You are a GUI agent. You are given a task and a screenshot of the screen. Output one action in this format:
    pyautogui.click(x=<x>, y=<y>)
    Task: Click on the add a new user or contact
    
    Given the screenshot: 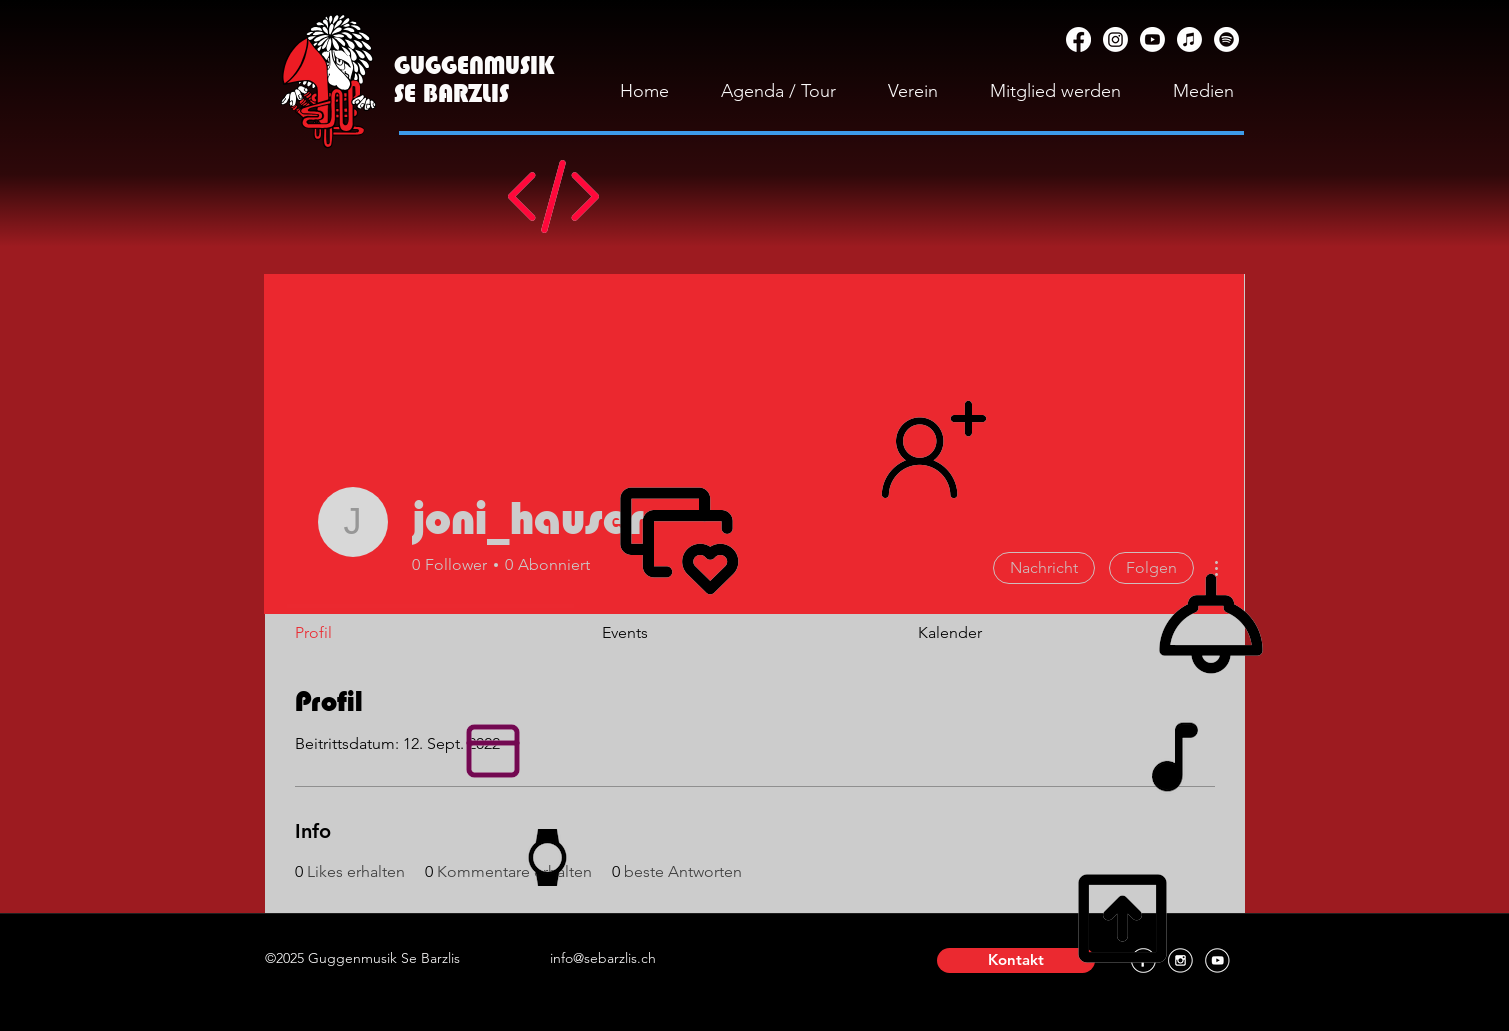 What is the action you would take?
    pyautogui.click(x=934, y=453)
    